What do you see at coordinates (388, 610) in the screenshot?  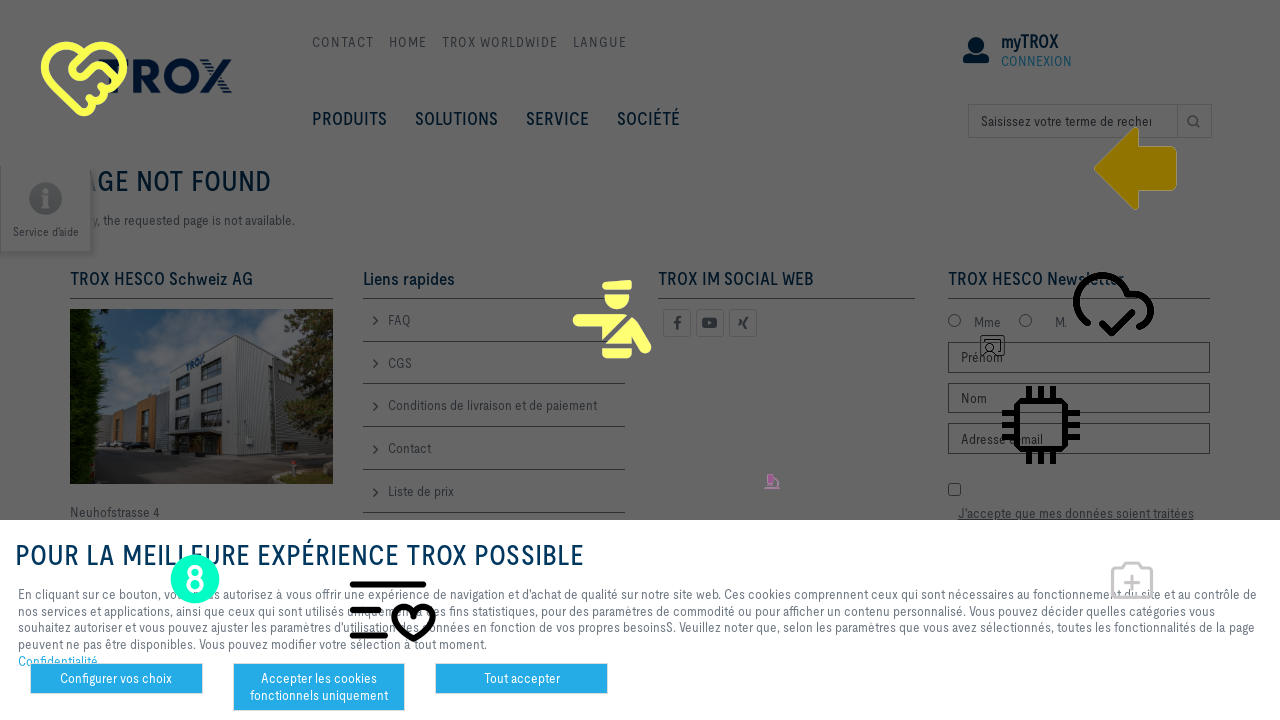 I see `view your favorites list` at bounding box center [388, 610].